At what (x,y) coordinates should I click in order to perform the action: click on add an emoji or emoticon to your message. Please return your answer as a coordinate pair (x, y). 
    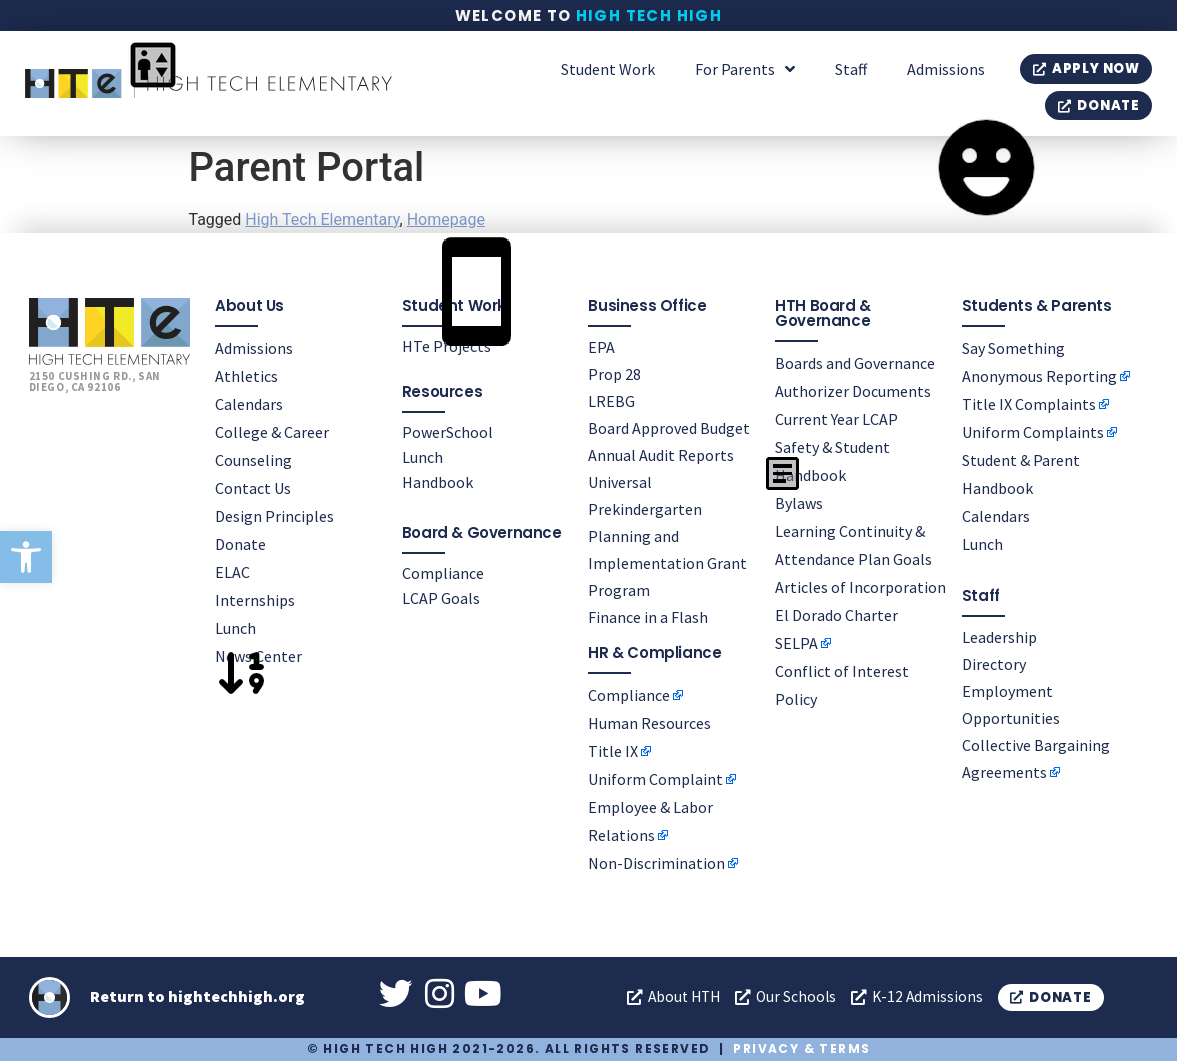
    Looking at the image, I should click on (986, 167).